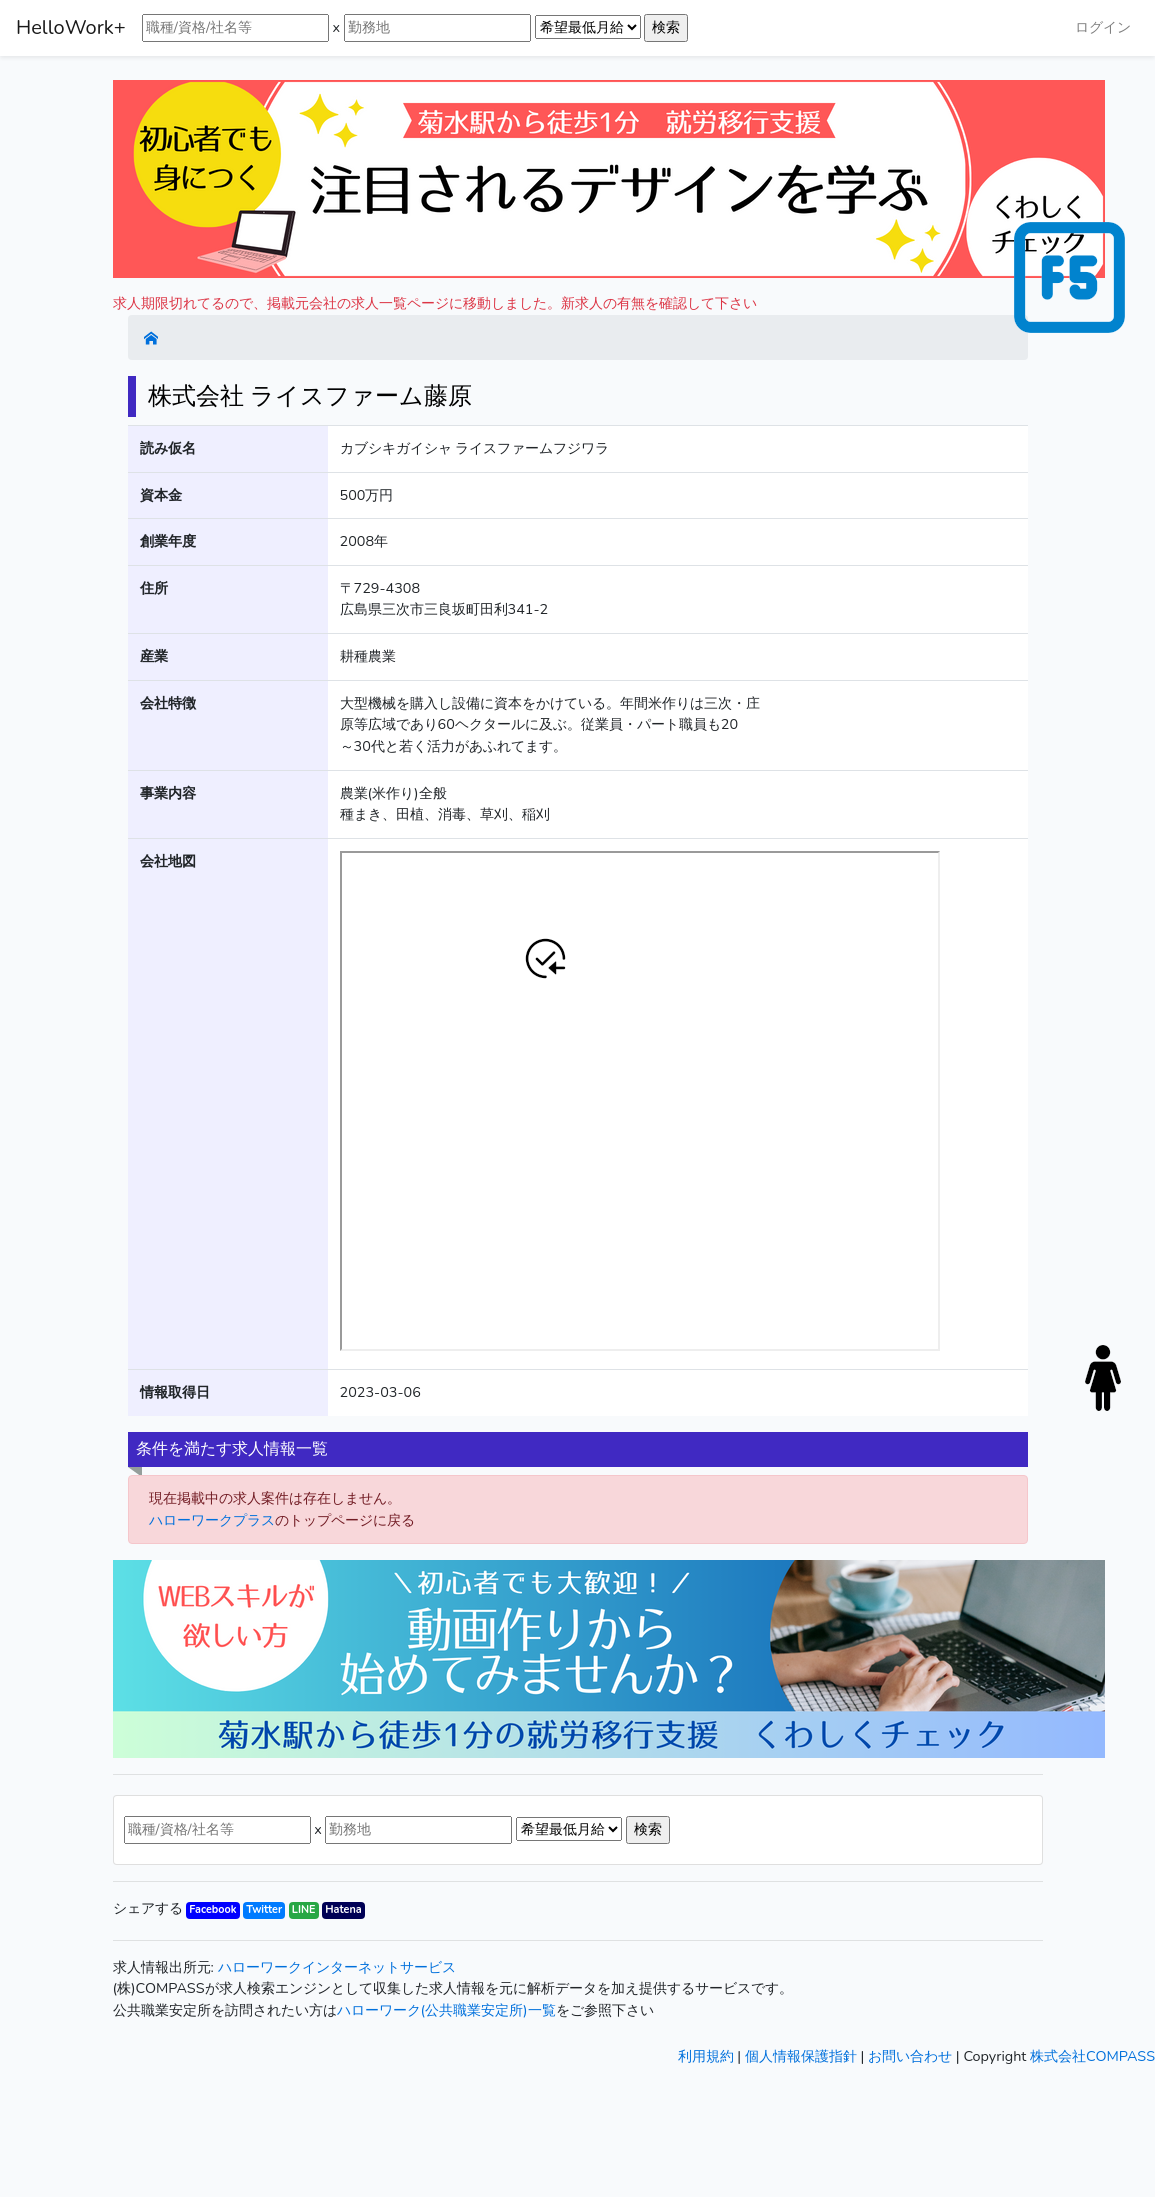 The height and width of the screenshot is (2197, 1155). What do you see at coordinates (1103, 1378) in the screenshot?
I see `select female gender option` at bounding box center [1103, 1378].